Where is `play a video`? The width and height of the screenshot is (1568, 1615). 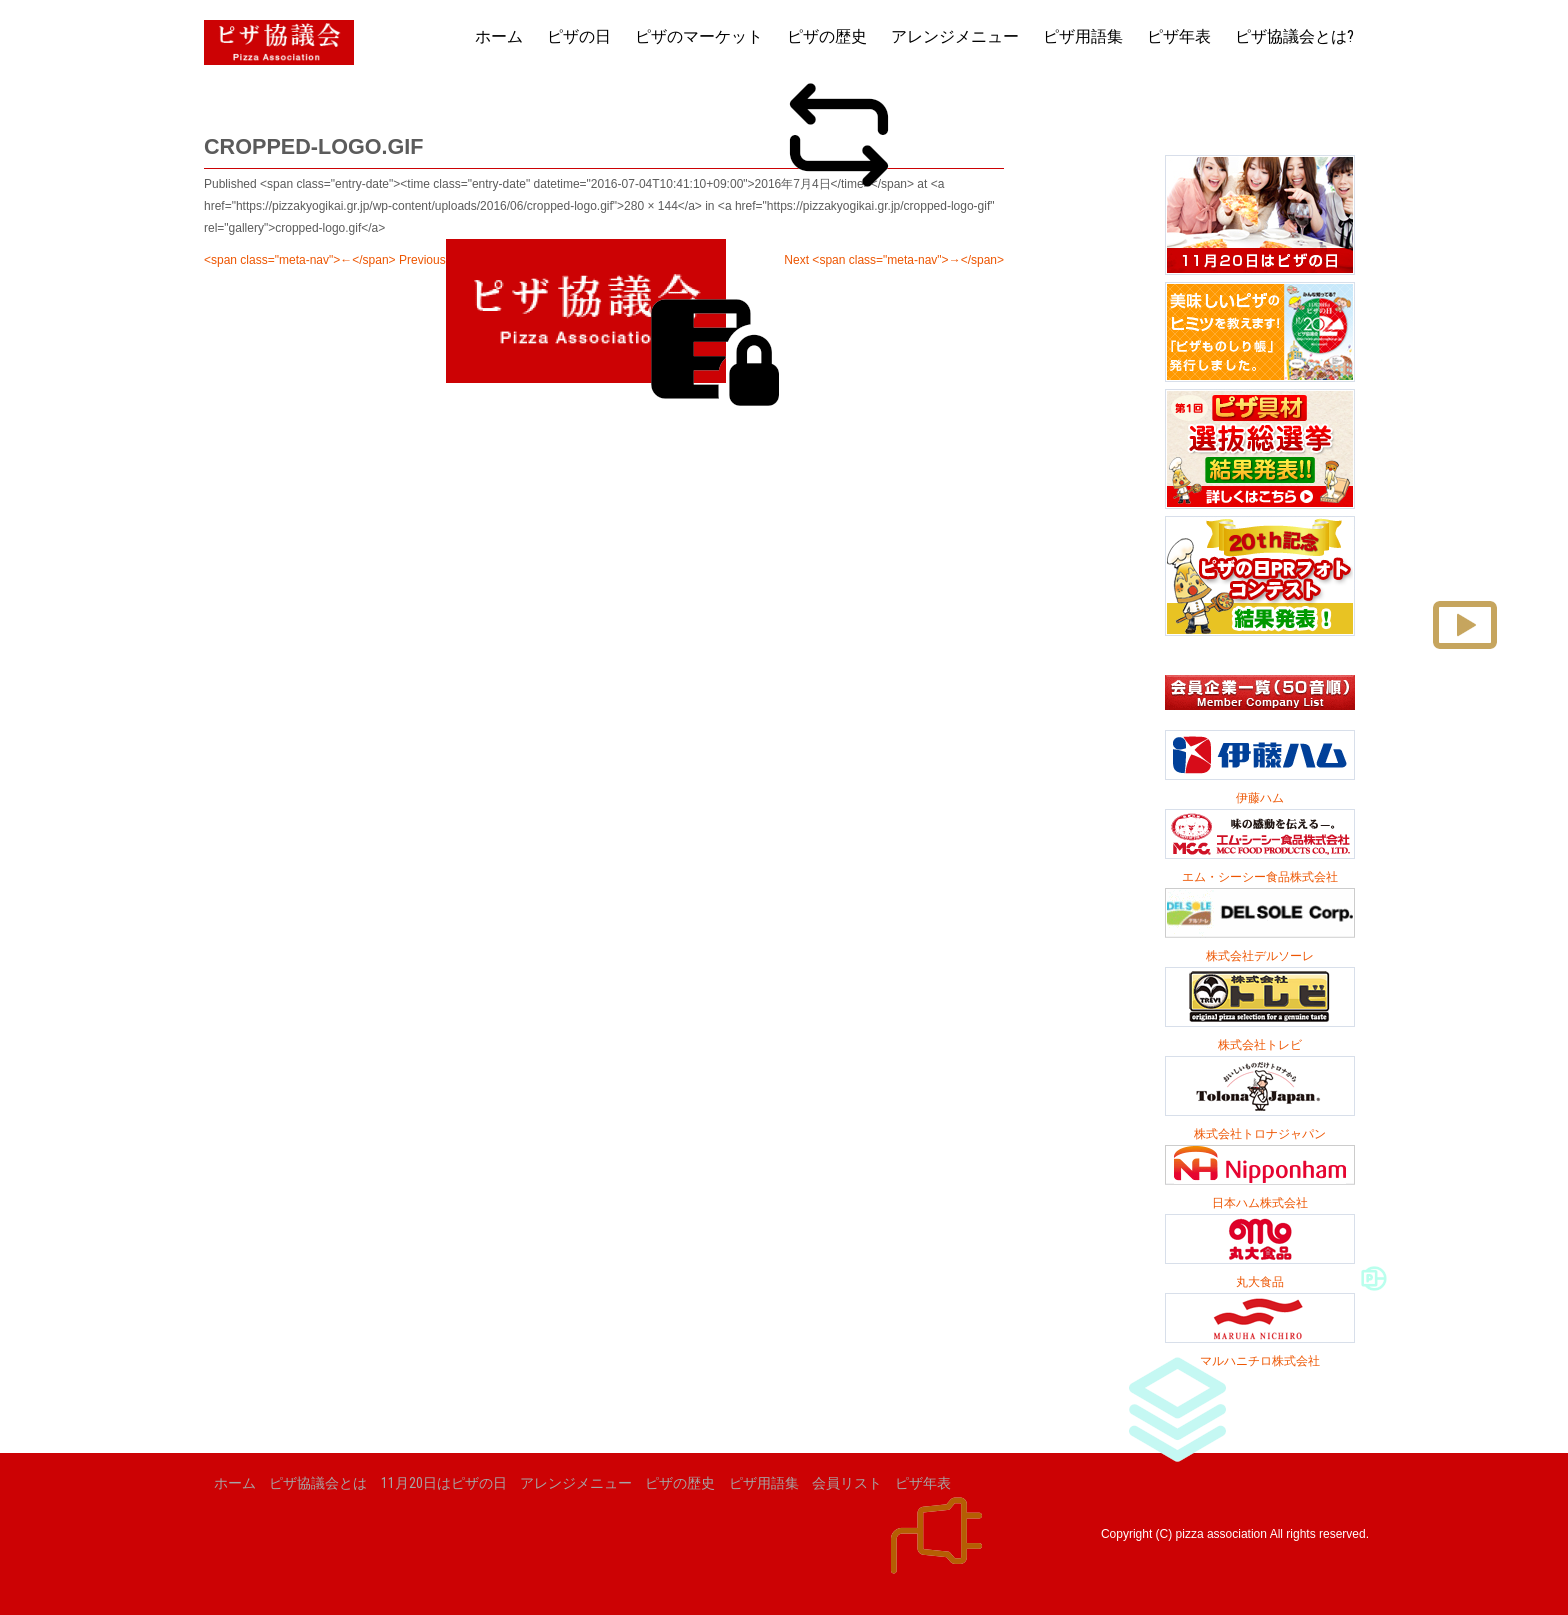
play a video is located at coordinates (1465, 625).